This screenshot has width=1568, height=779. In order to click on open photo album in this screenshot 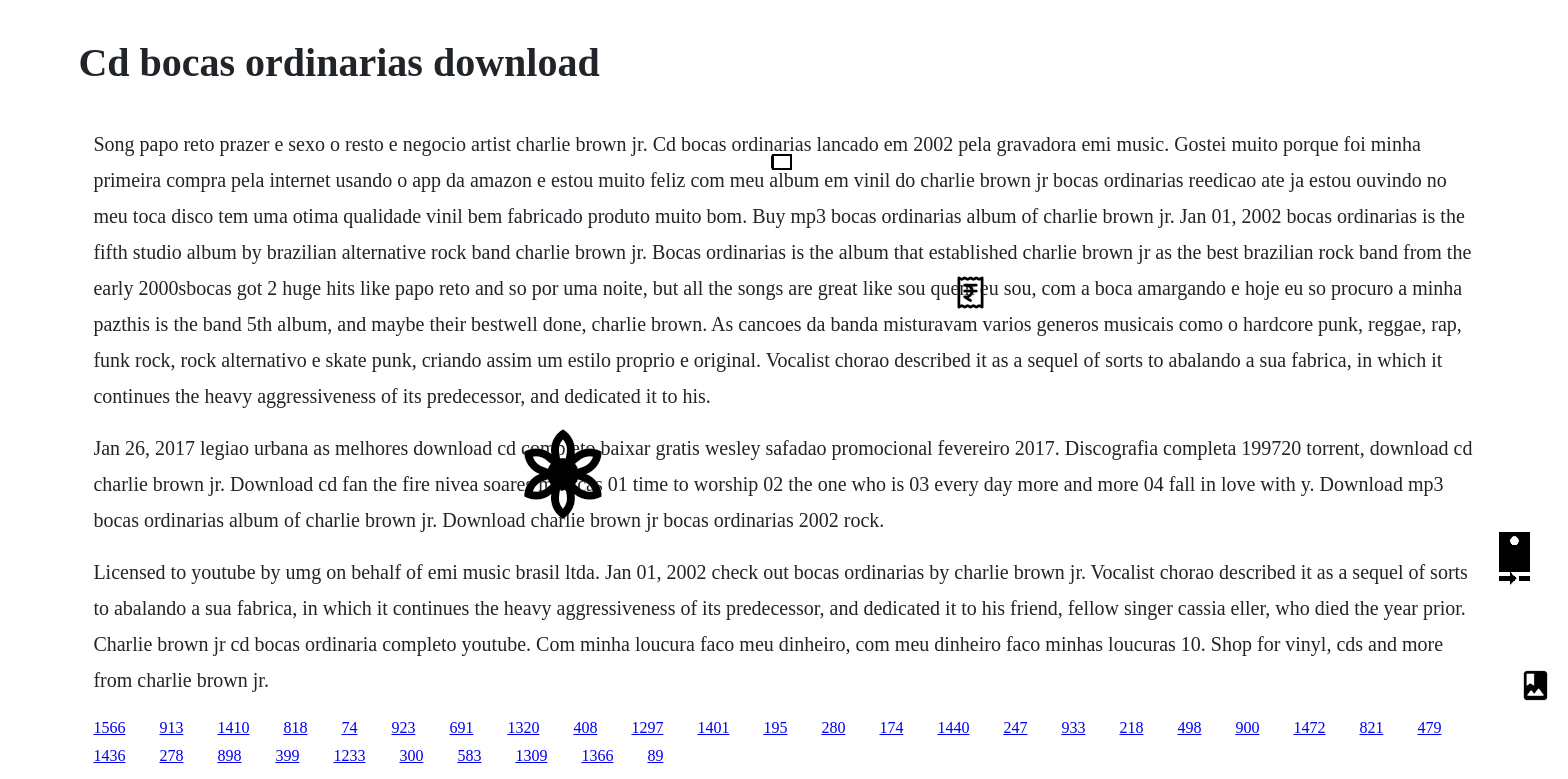, I will do `click(1535, 685)`.